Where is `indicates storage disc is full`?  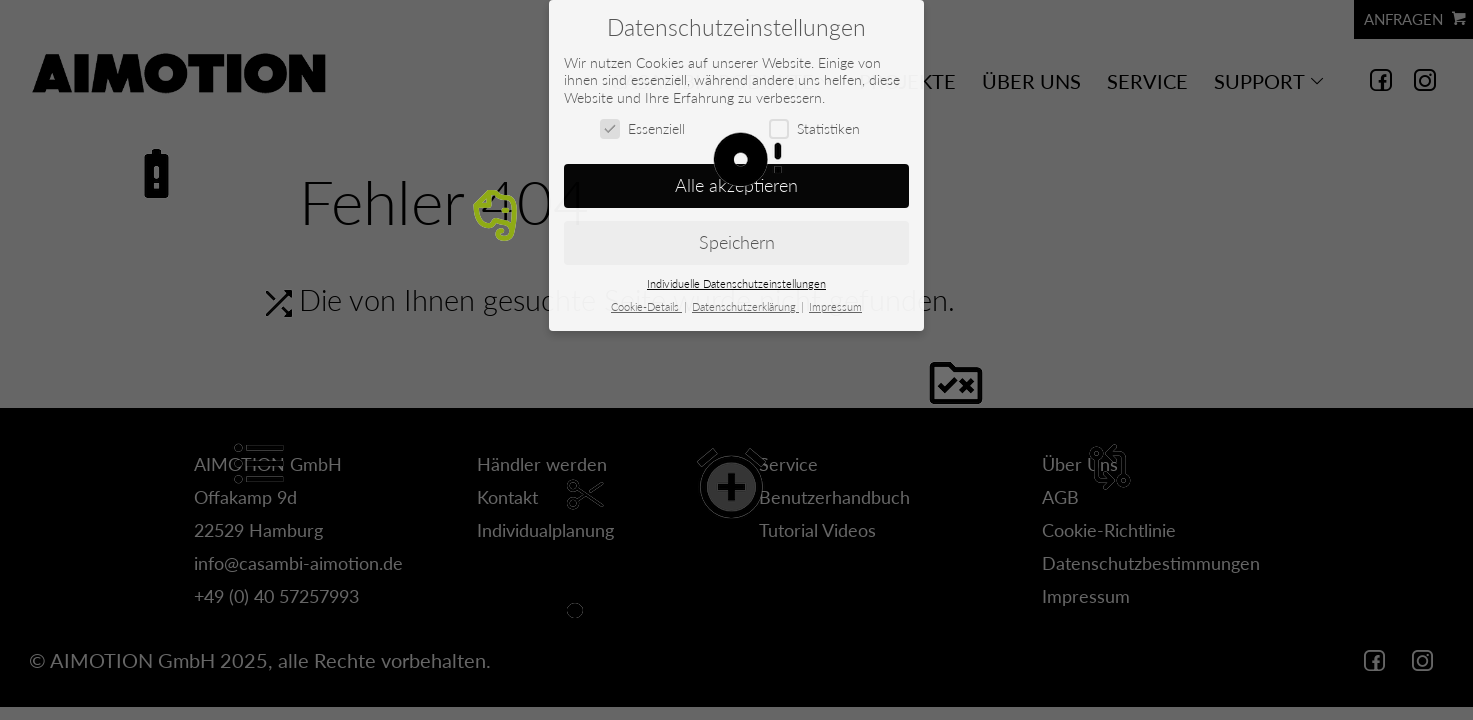 indicates storage disc is full is located at coordinates (747, 159).